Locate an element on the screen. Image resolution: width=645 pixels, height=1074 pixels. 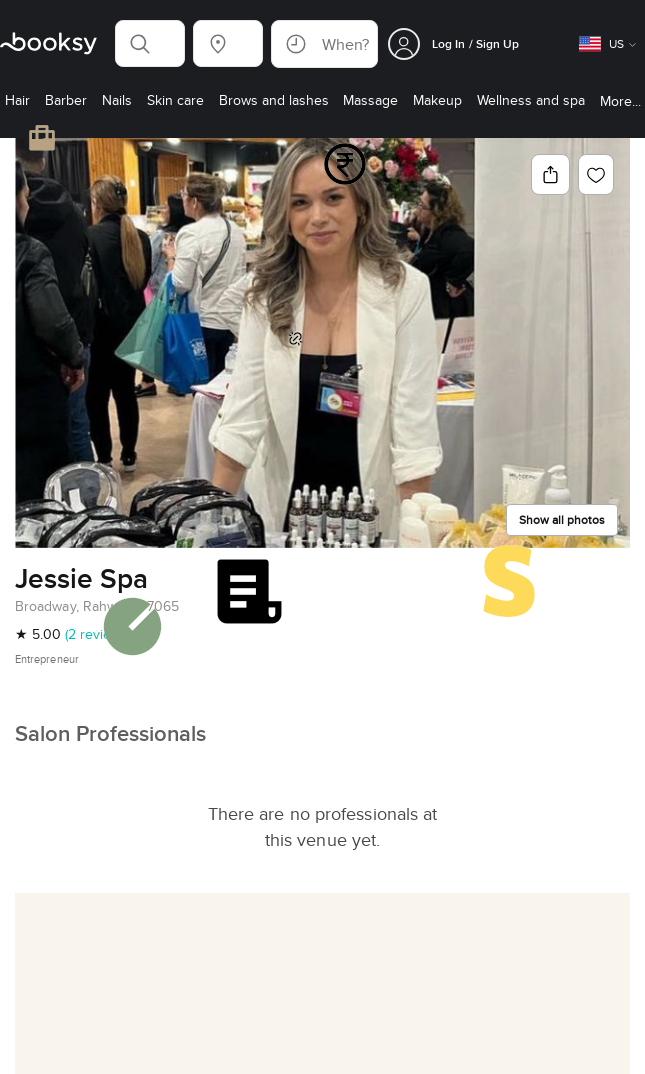
view document list or file details is located at coordinates (249, 591).